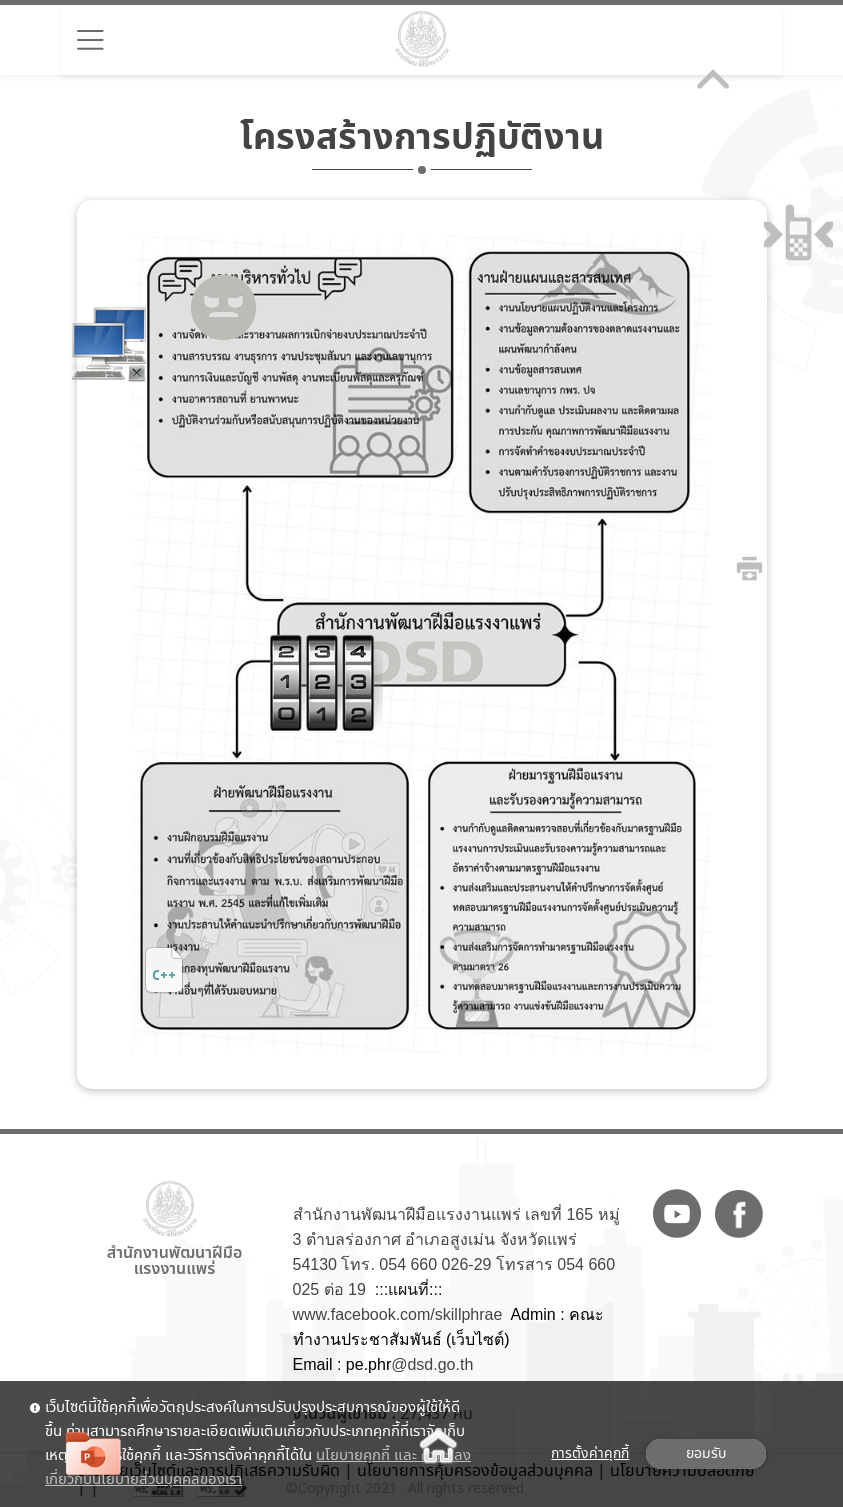  What do you see at coordinates (223, 307) in the screenshot?
I see `react with anger to a message or post` at bounding box center [223, 307].